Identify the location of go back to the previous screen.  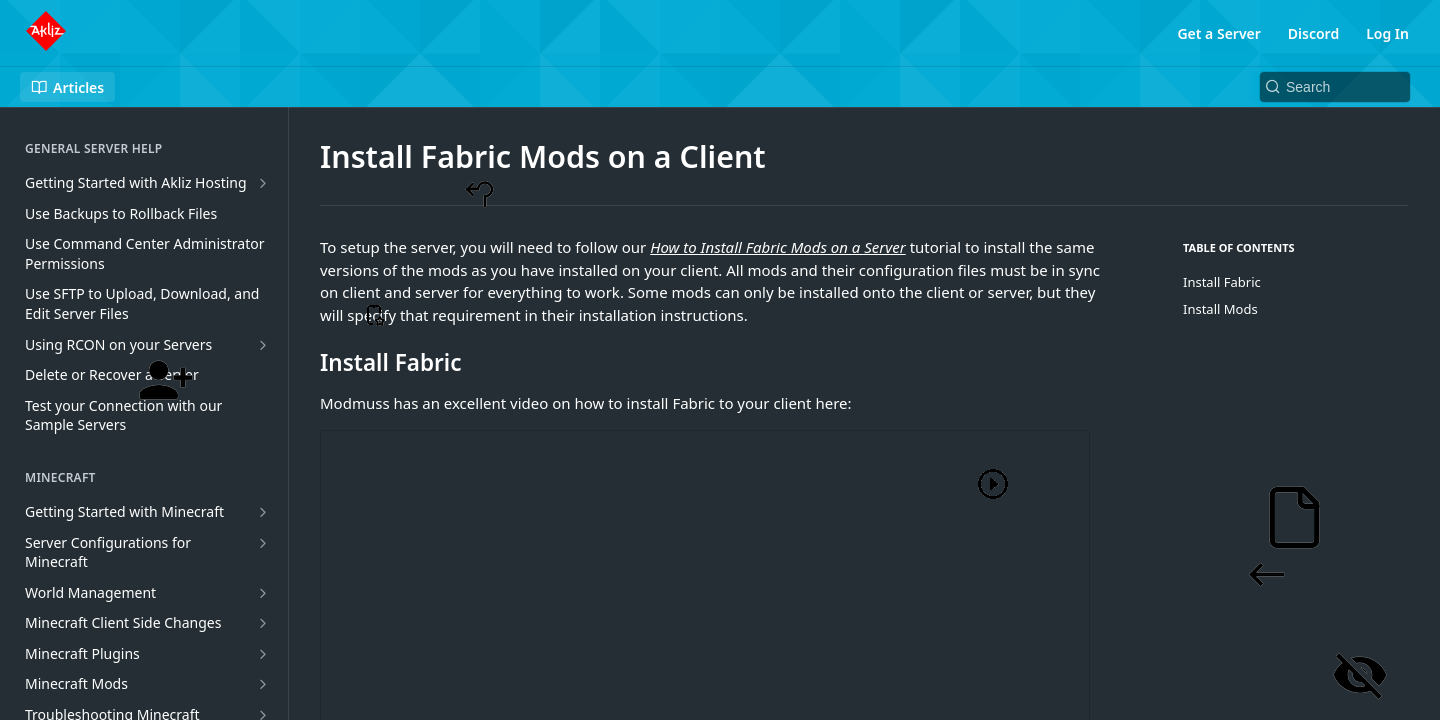
(1266, 574).